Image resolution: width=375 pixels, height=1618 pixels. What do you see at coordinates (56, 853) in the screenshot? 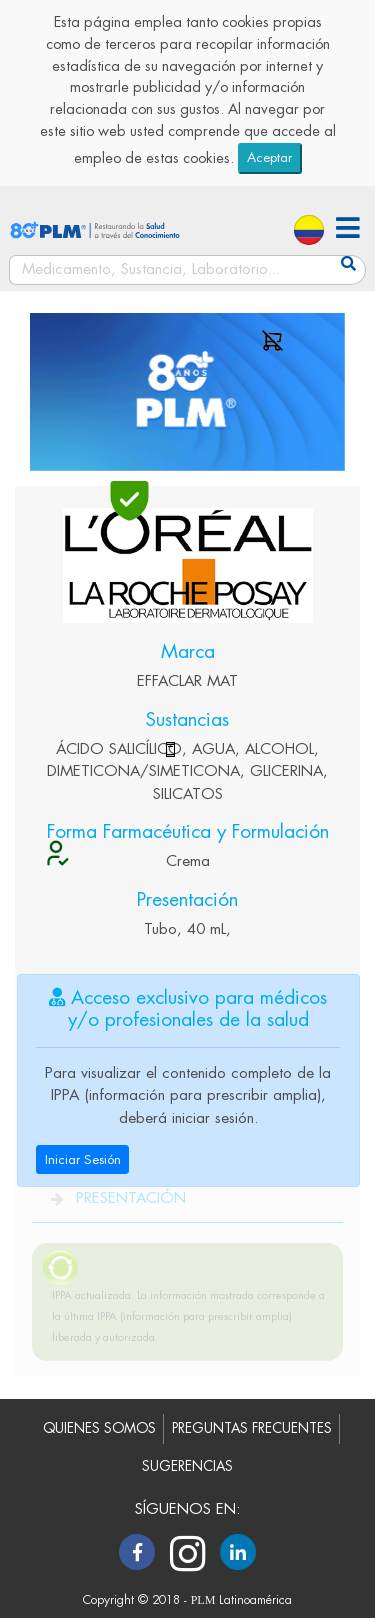
I see `verify or approve a user account` at bounding box center [56, 853].